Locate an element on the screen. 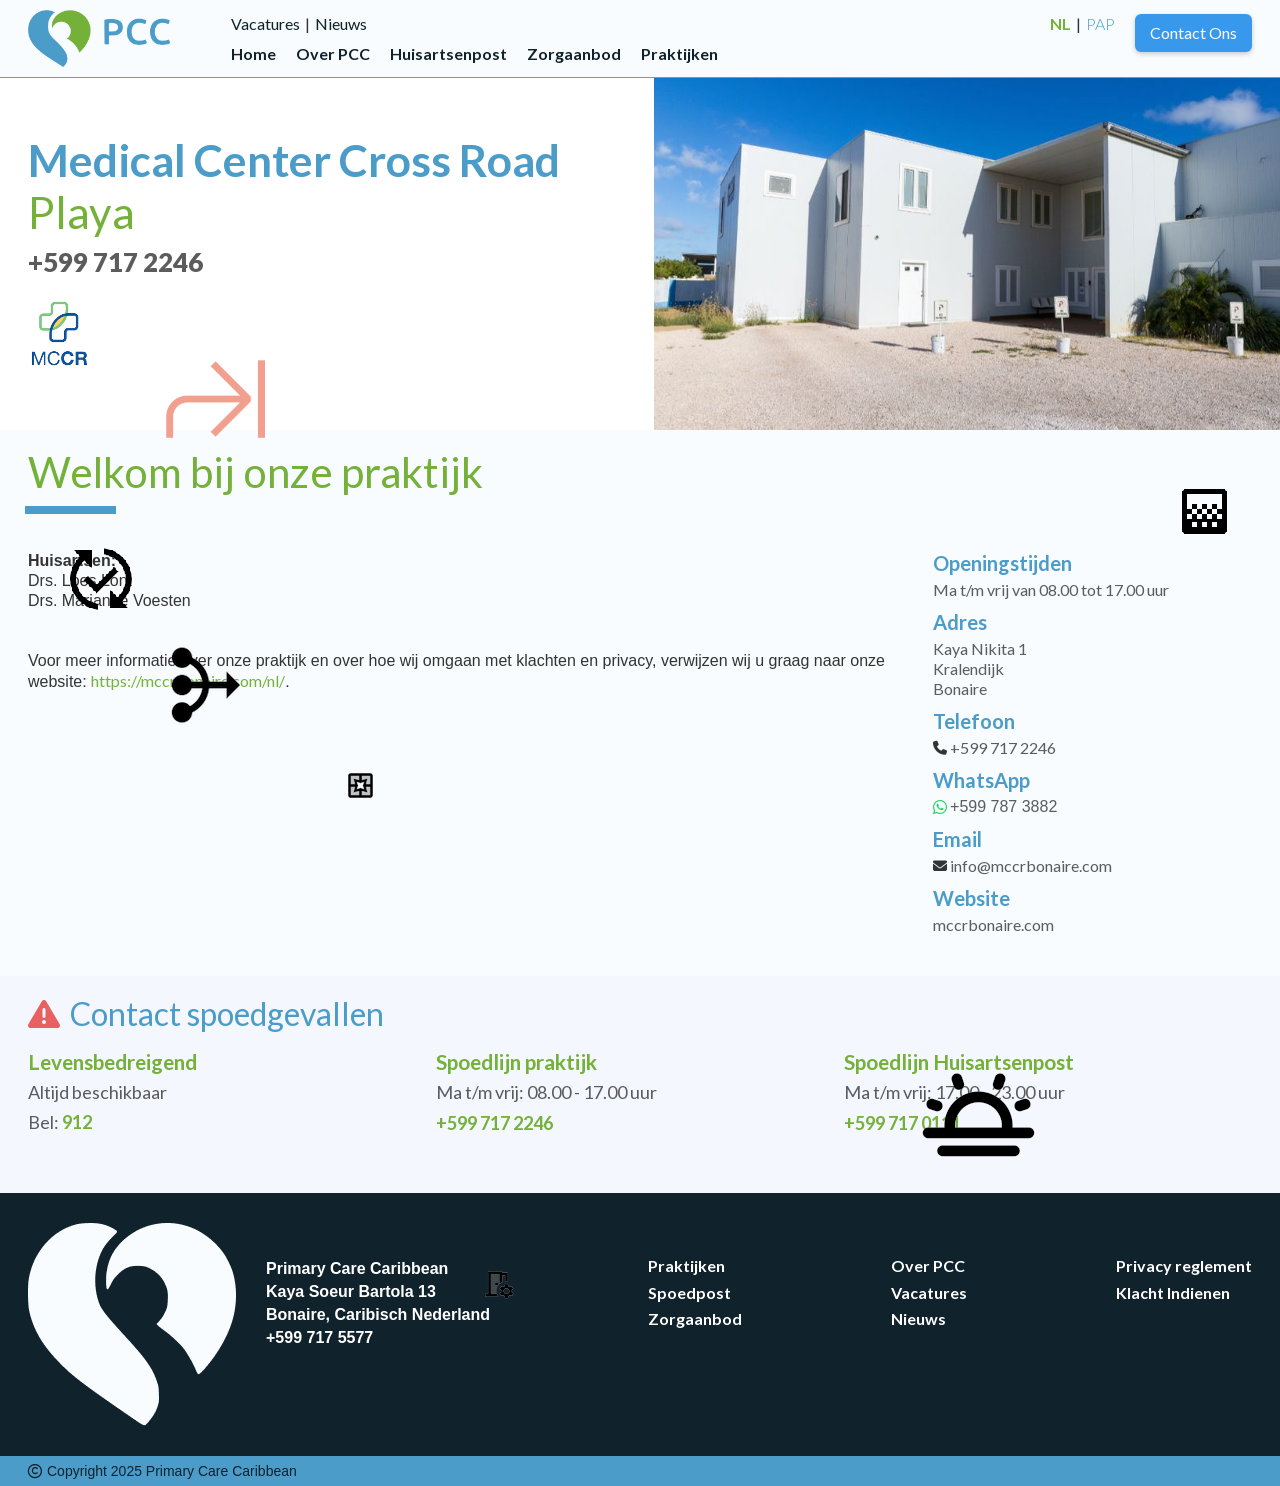 This screenshot has height=1486, width=1280. indicates content has been published with recent changes is located at coordinates (101, 579).